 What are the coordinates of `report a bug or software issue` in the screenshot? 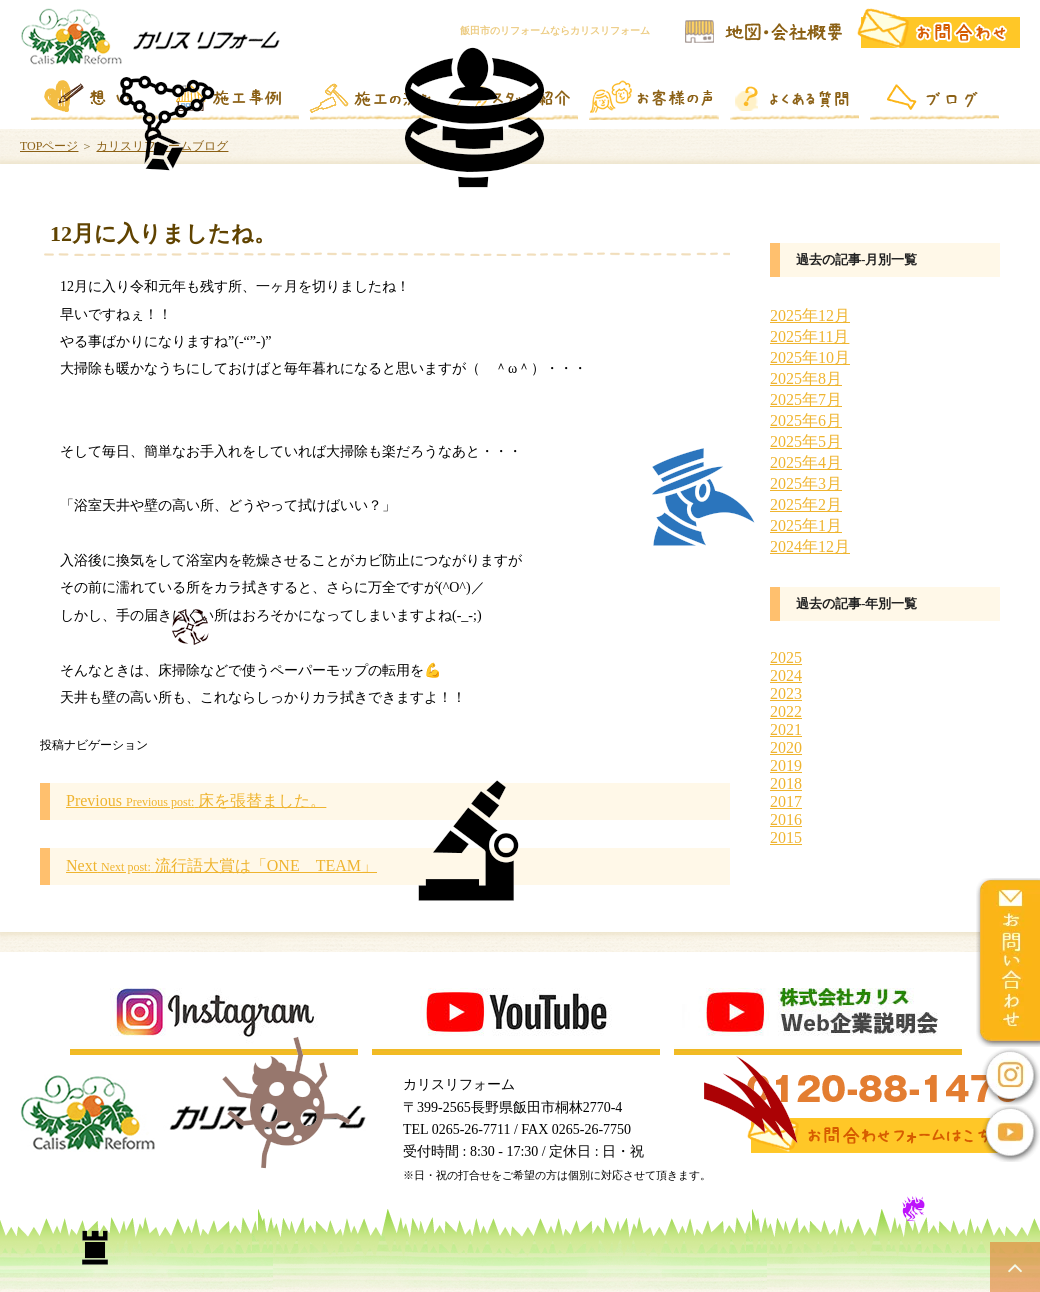 It's located at (286, 1102).